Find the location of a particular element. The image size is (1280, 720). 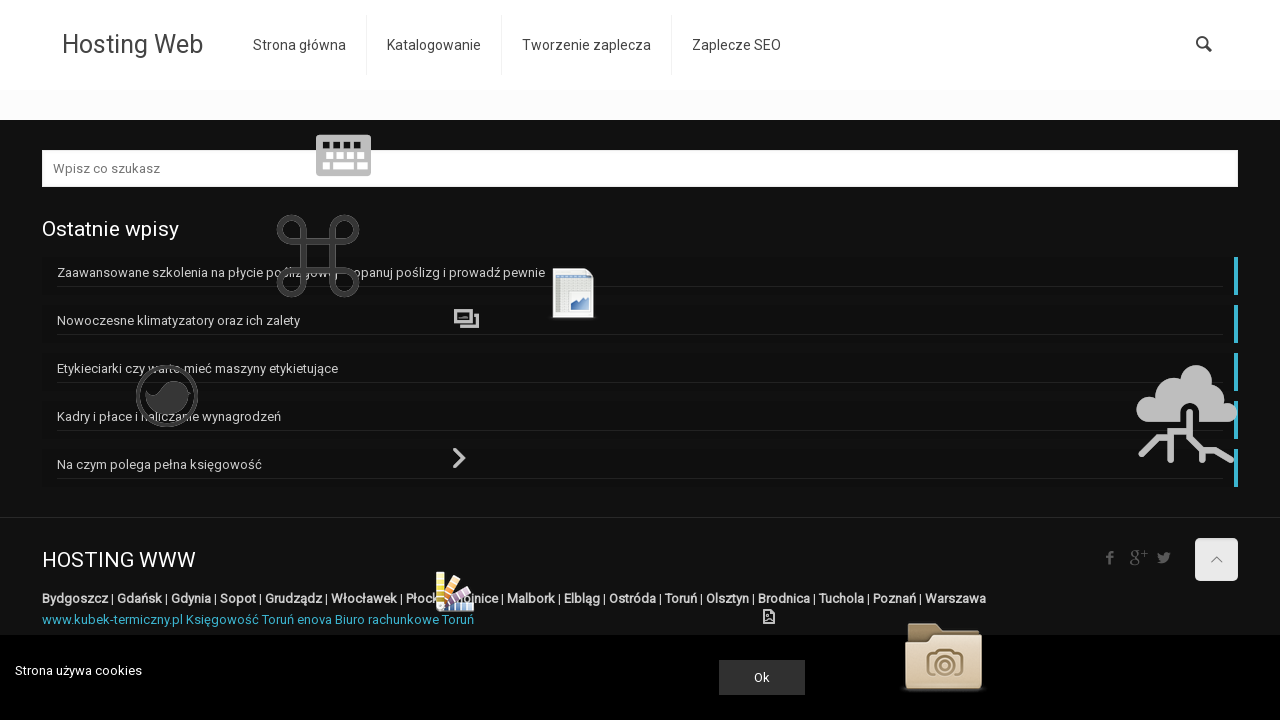

indicates a drawing or illustration file is located at coordinates (769, 616).